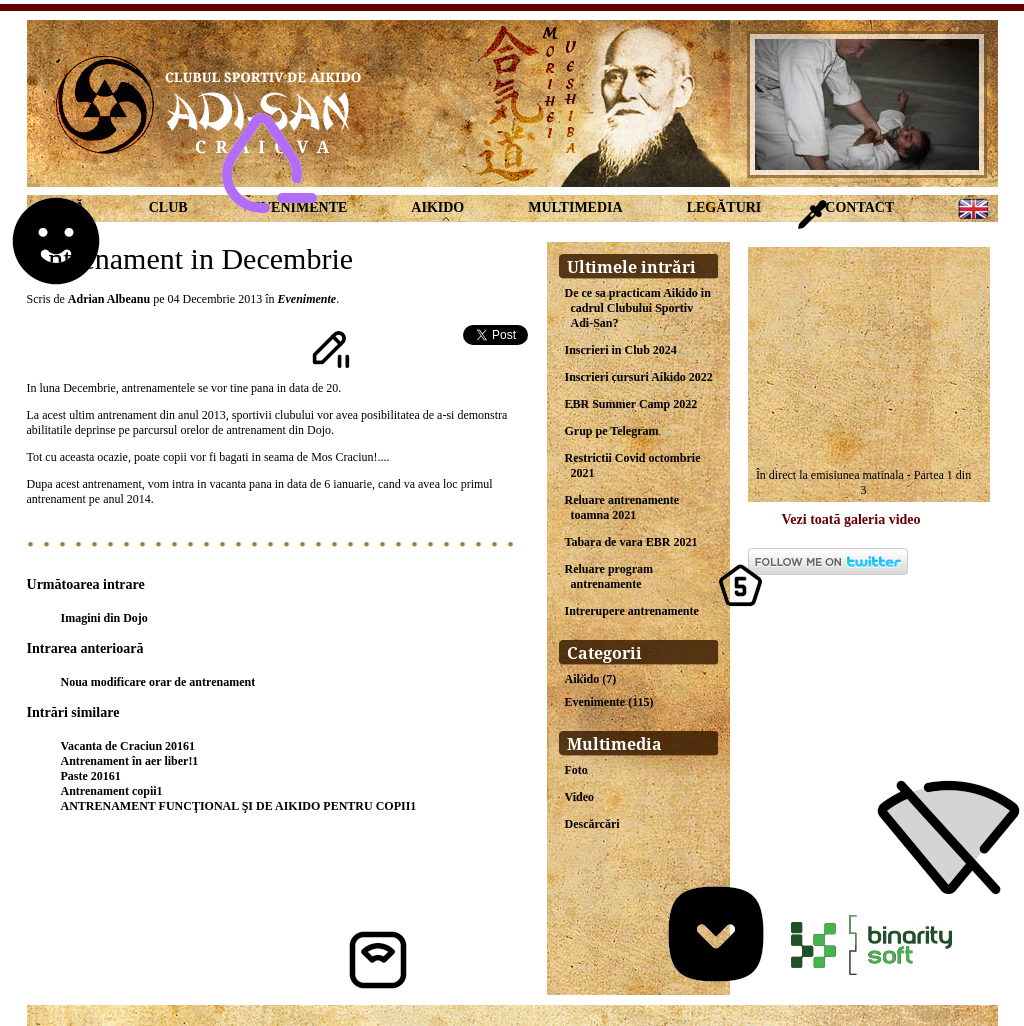  I want to click on pause editing mode, so click(330, 347).